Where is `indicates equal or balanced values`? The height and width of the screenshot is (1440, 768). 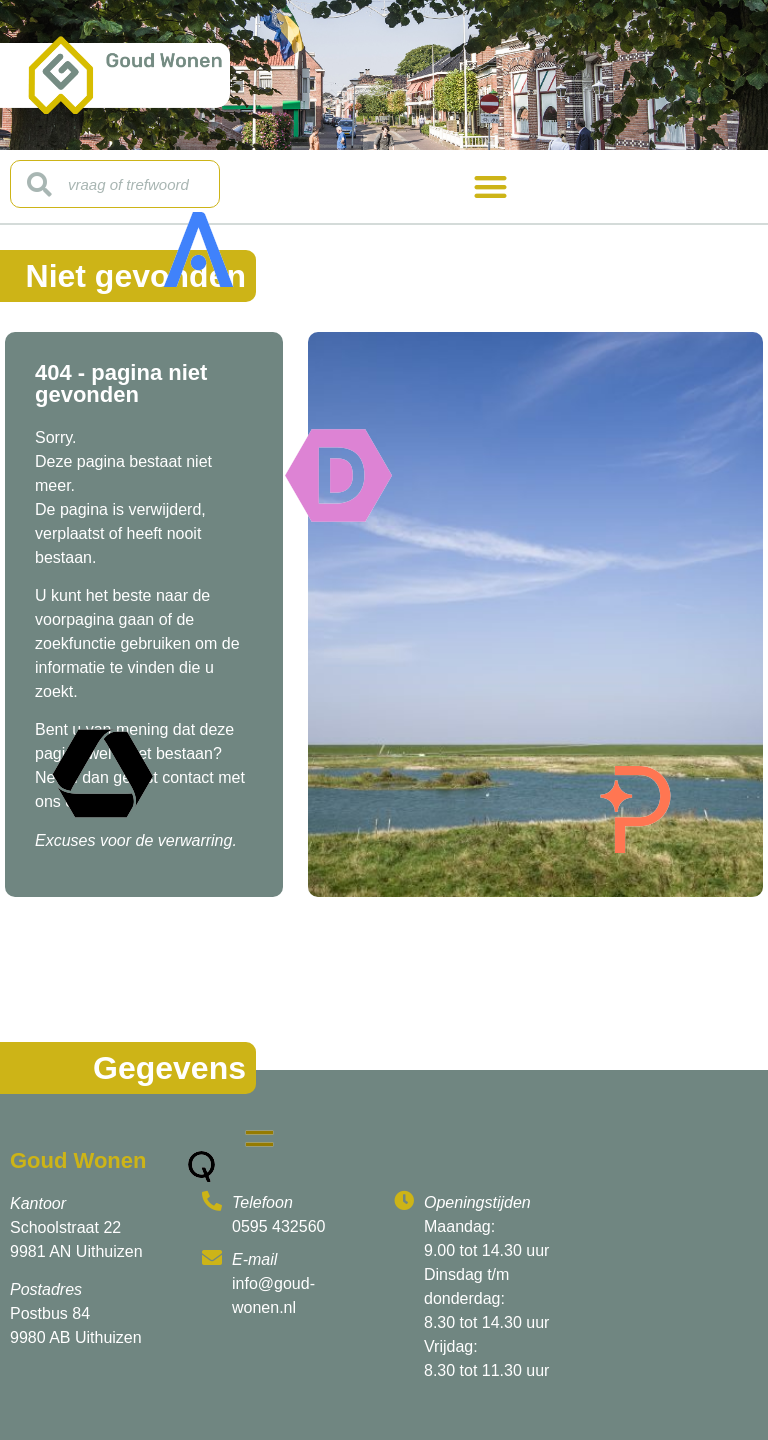
indicates equal or balanced values is located at coordinates (259, 1138).